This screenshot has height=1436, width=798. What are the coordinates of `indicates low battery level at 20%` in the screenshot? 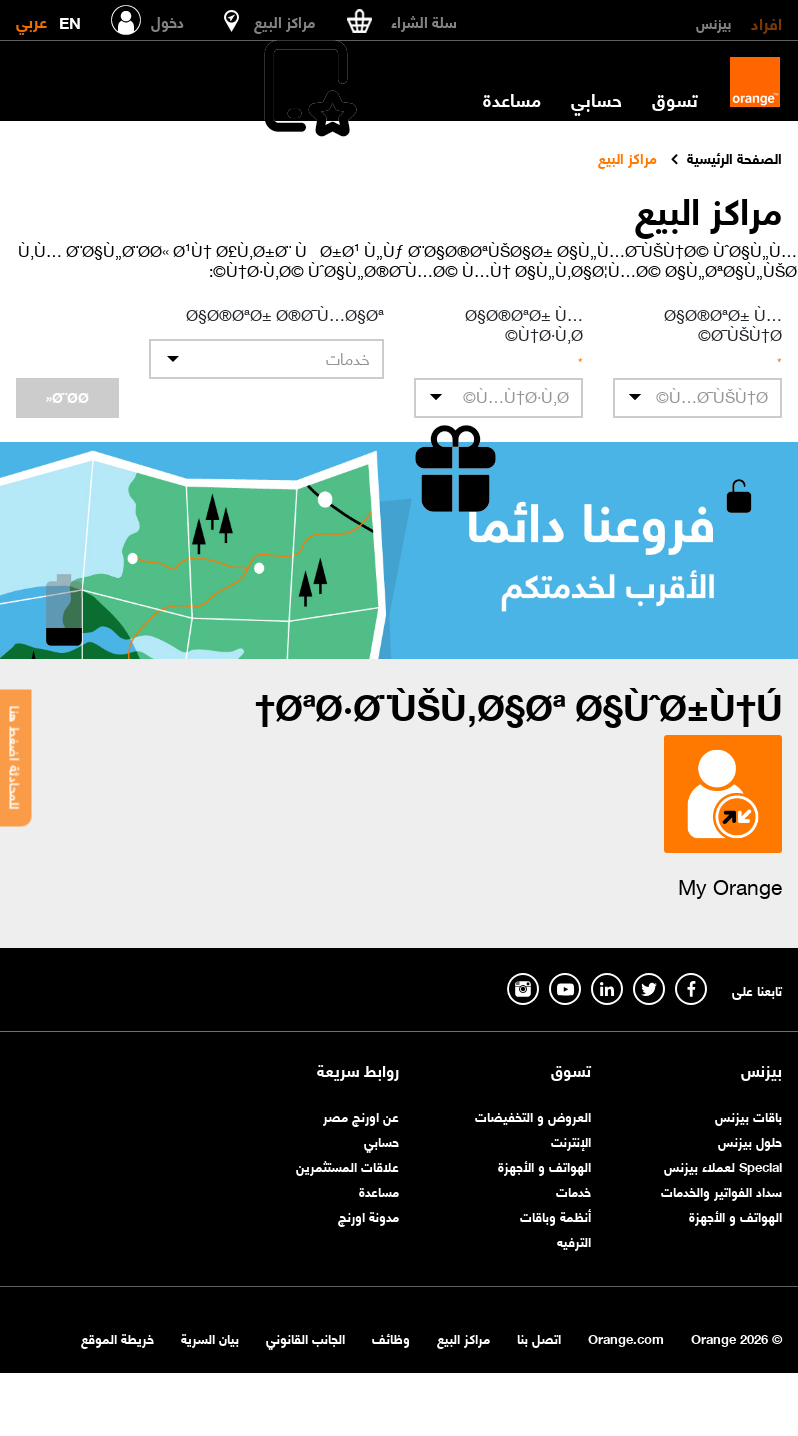 It's located at (64, 610).